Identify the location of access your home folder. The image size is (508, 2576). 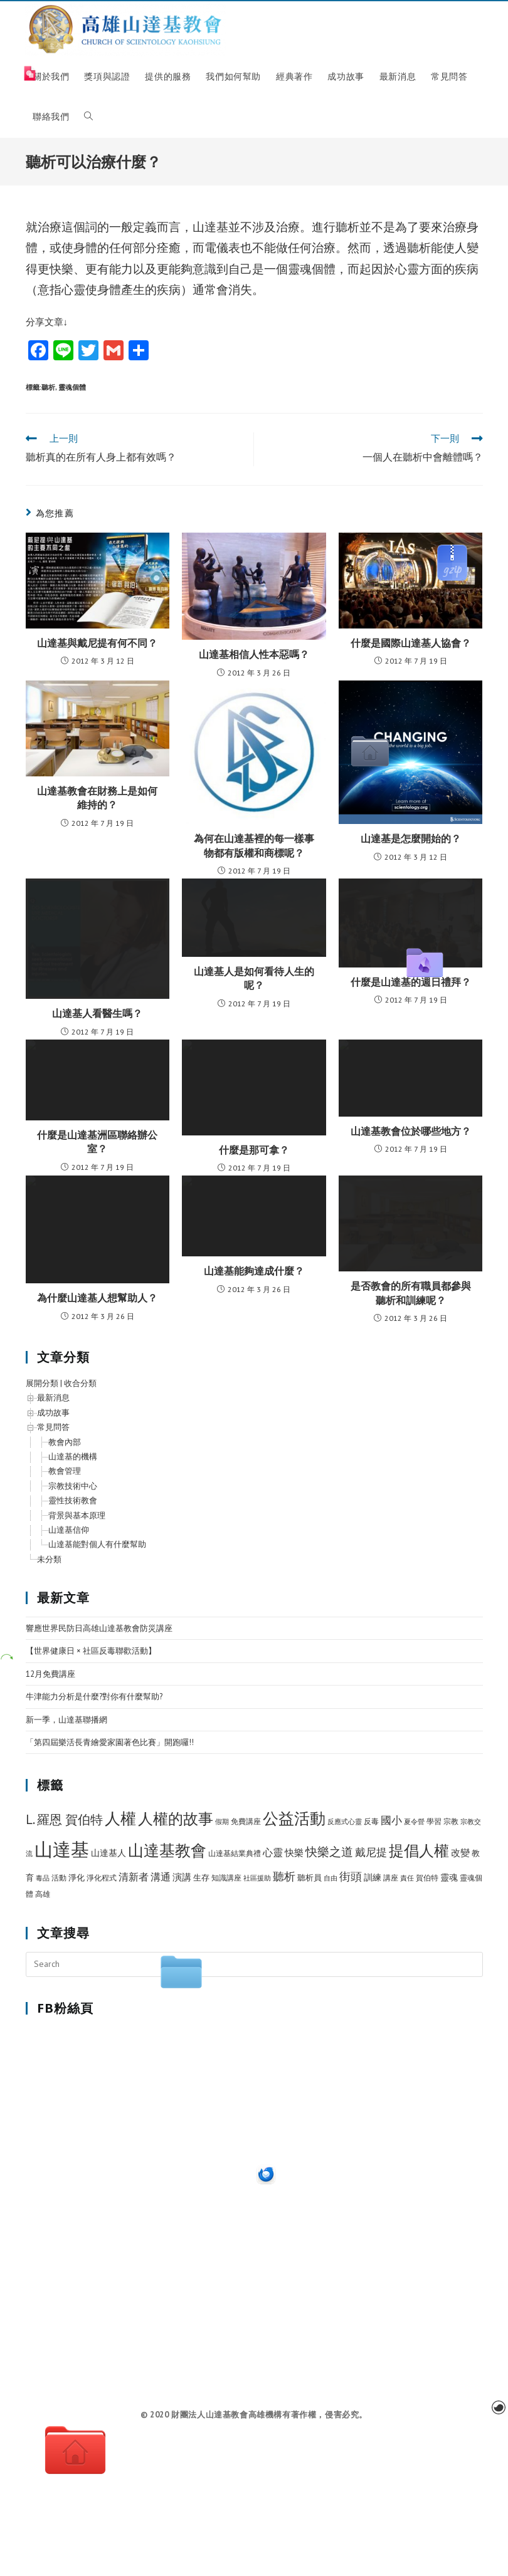
(75, 2450).